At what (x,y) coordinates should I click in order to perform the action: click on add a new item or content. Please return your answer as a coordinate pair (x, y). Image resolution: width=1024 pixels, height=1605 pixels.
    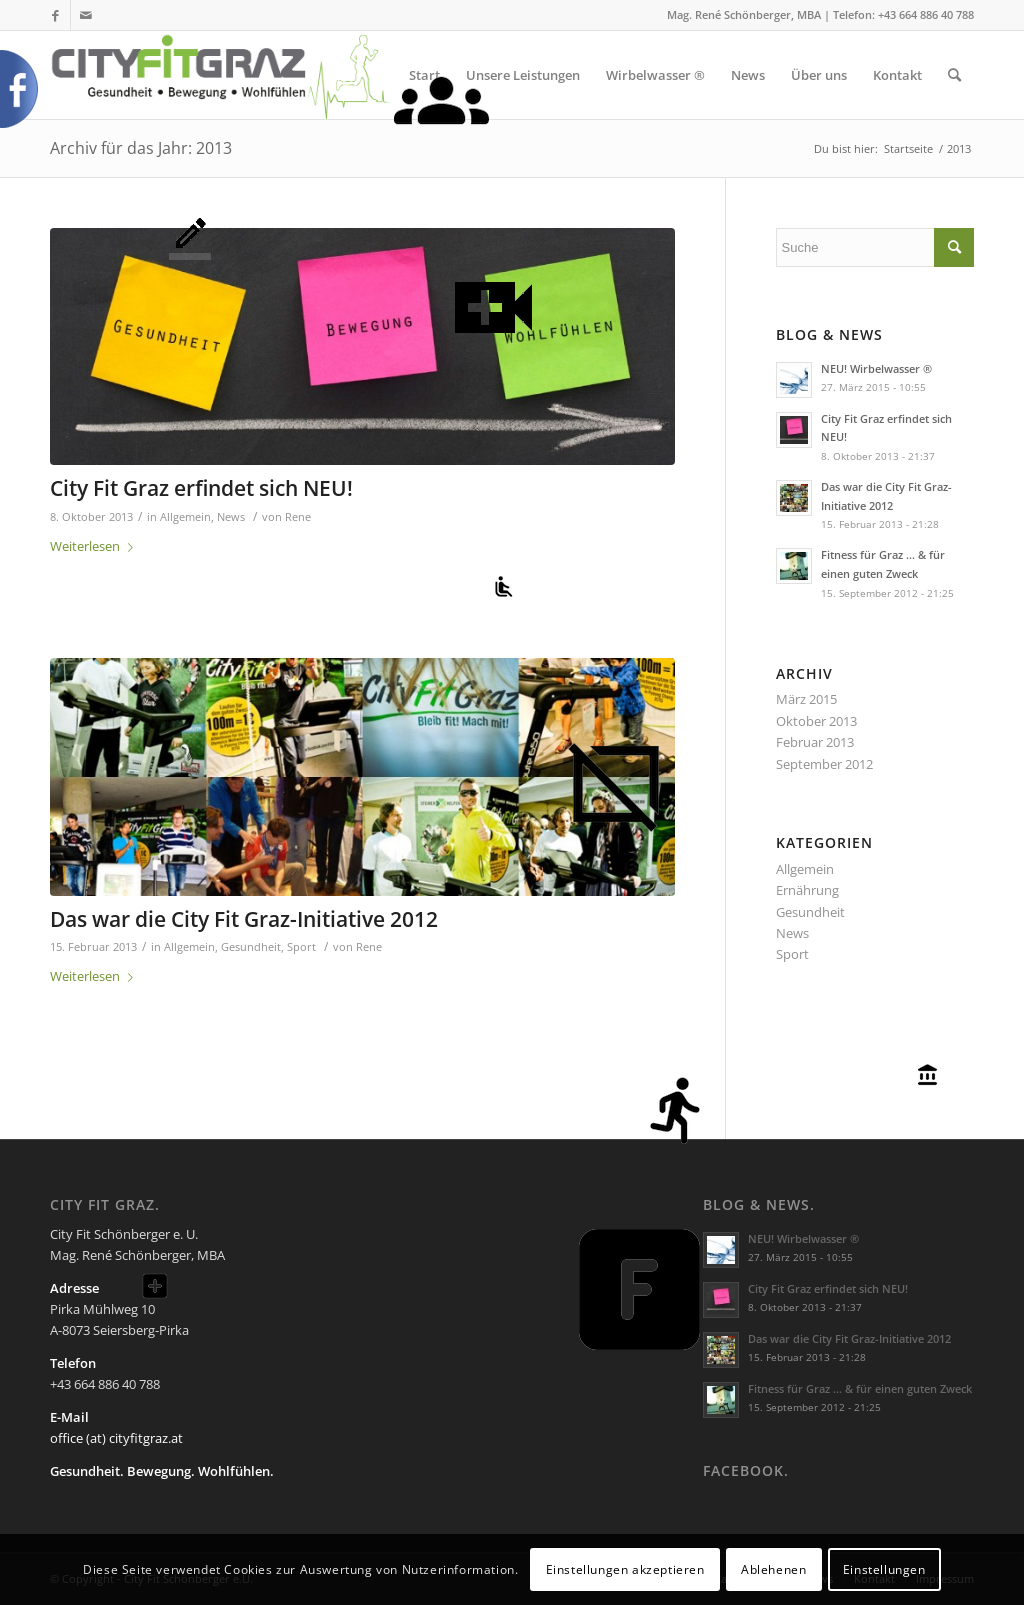
    Looking at the image, I should click on (155, 1286).